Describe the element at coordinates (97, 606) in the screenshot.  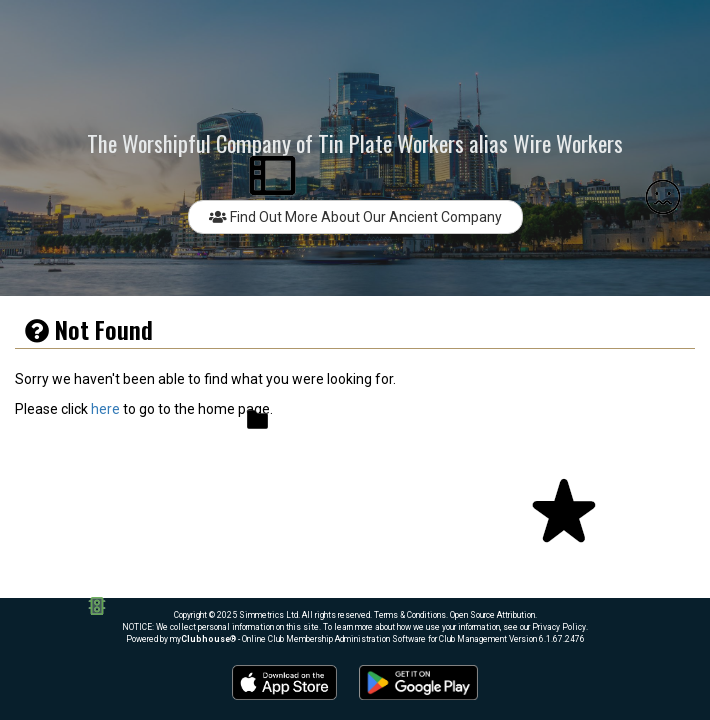
I see `traffic or signal status indicator` at that location.